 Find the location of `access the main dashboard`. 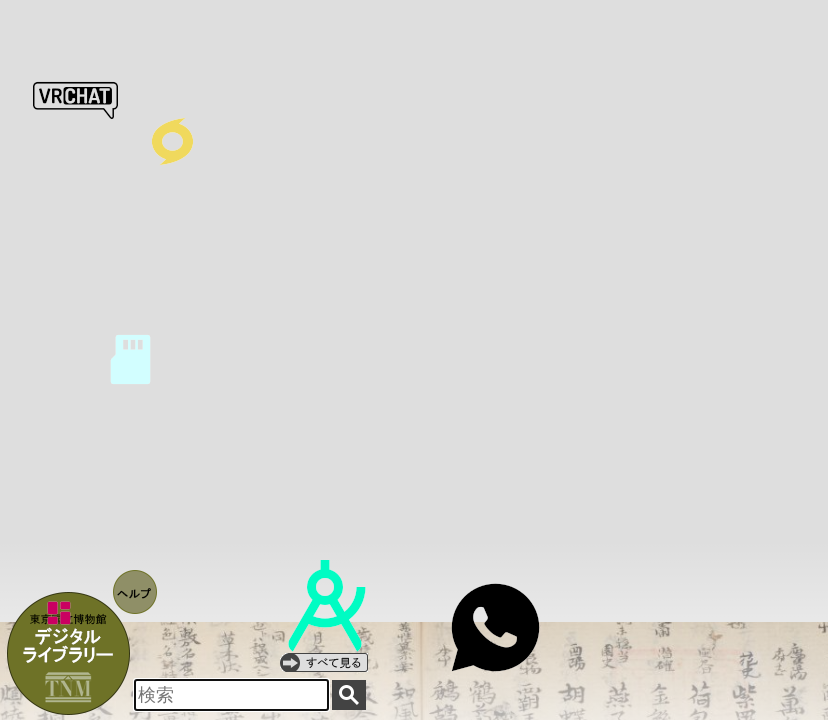

access the main dashboard is located at coordinates (59, 613).